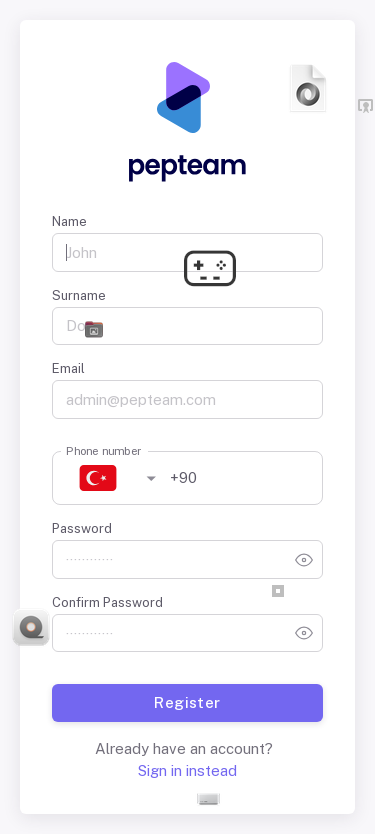  Describe the element at coordinates (308, 89) in the screenshot. I see `a JSON file type indicator` at that location.